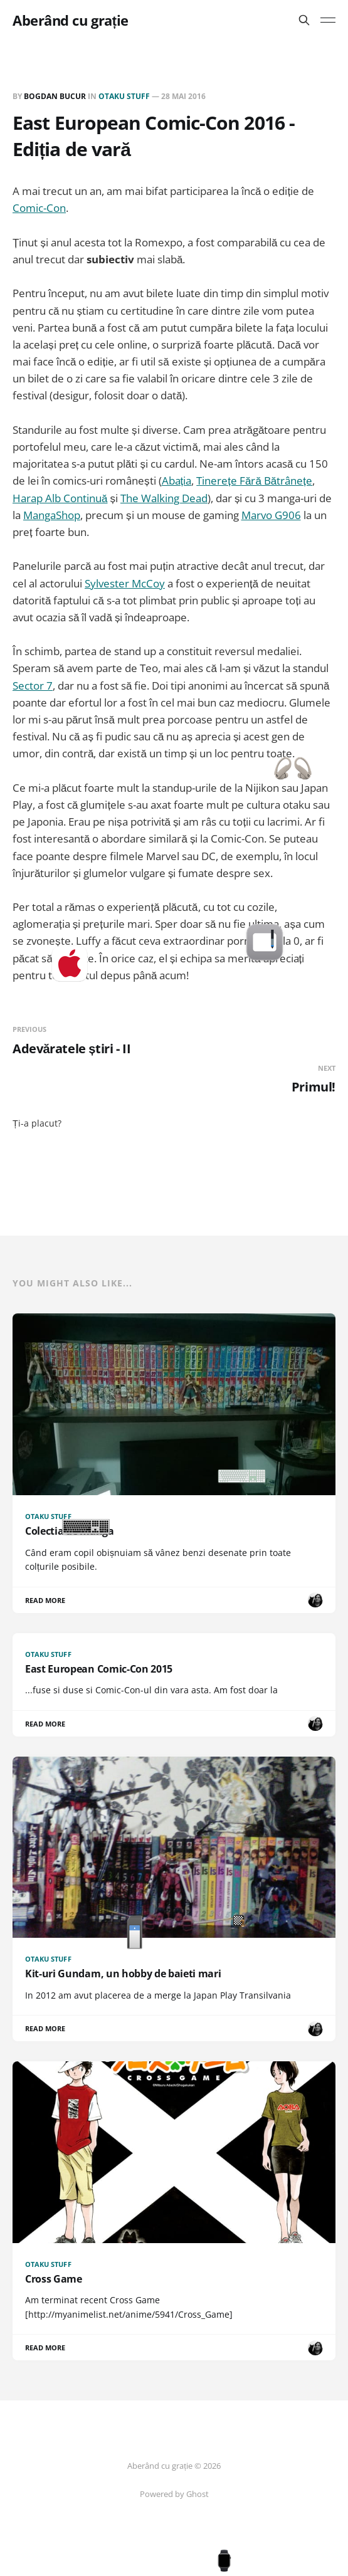 The width and height of the screenshot is (348, 2576). I want to click on connect to wireless earbuds, so click(293, 770).